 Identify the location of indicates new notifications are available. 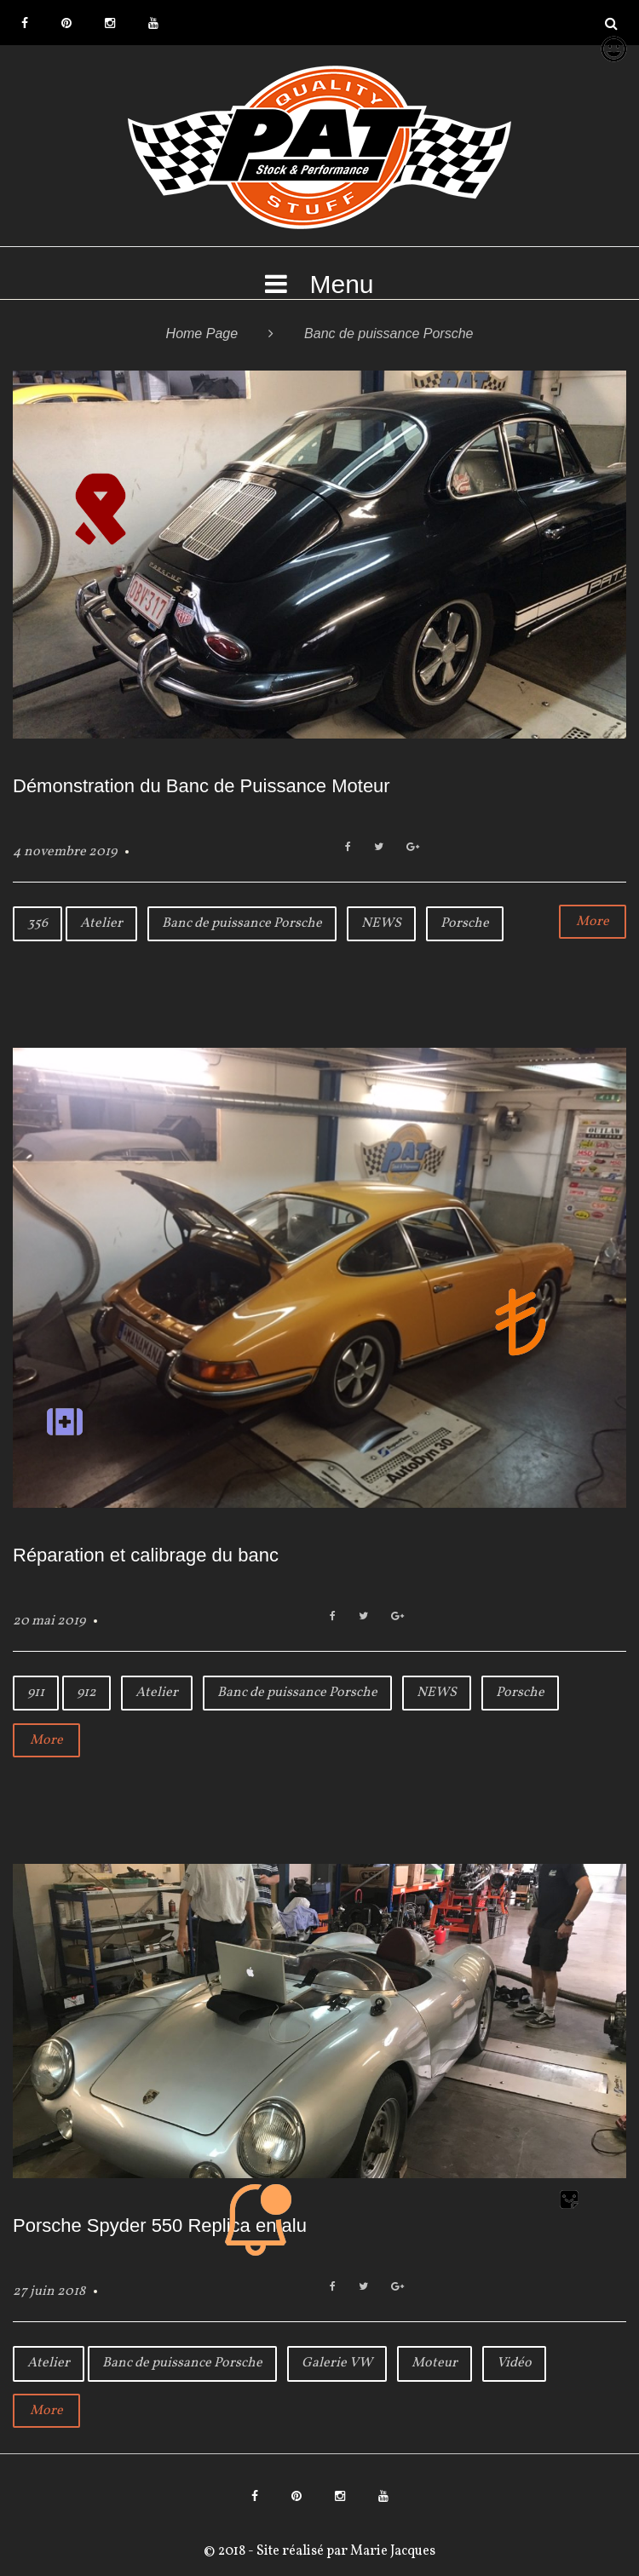
(256, 2220).